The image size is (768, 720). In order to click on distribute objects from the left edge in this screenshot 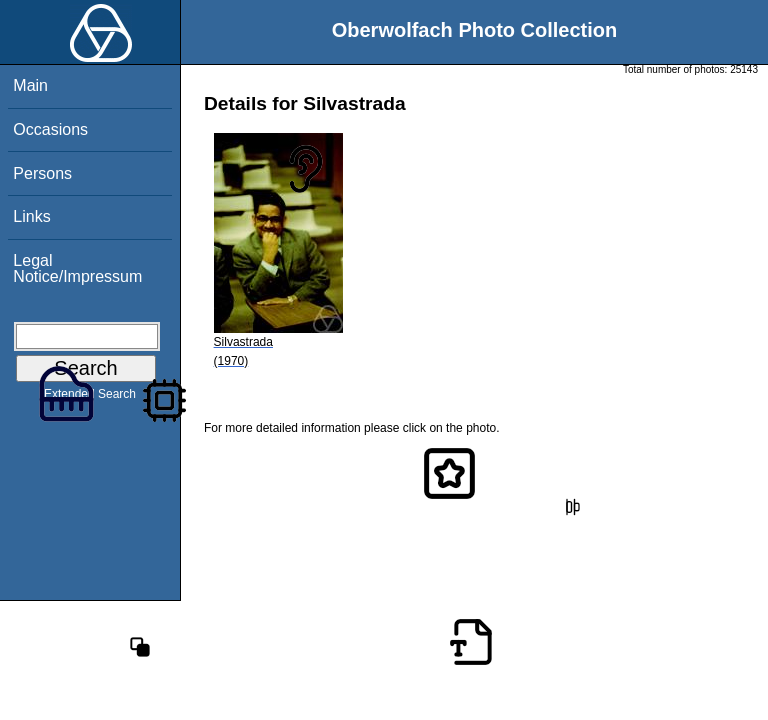, I will do `click(573, 507)`.